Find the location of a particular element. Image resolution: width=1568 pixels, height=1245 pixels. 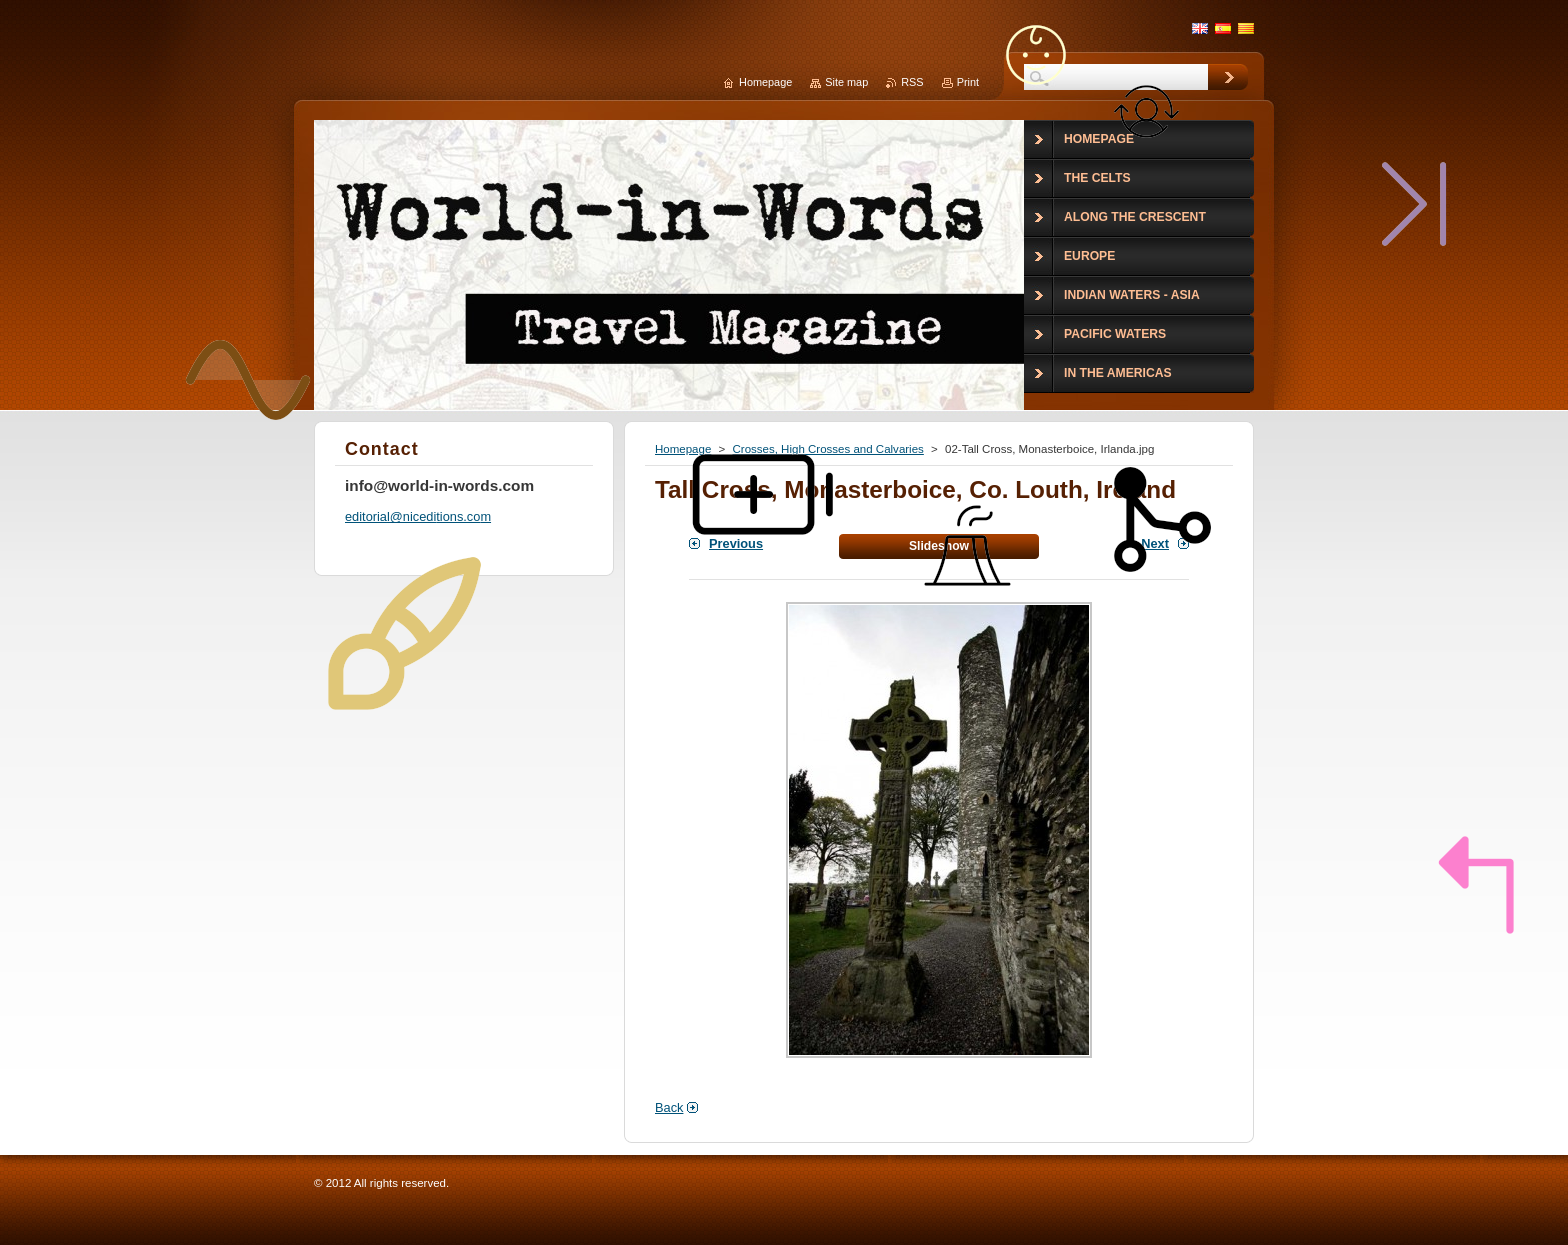

access parenting or baby-related features is located at coordinates (1036, 55).